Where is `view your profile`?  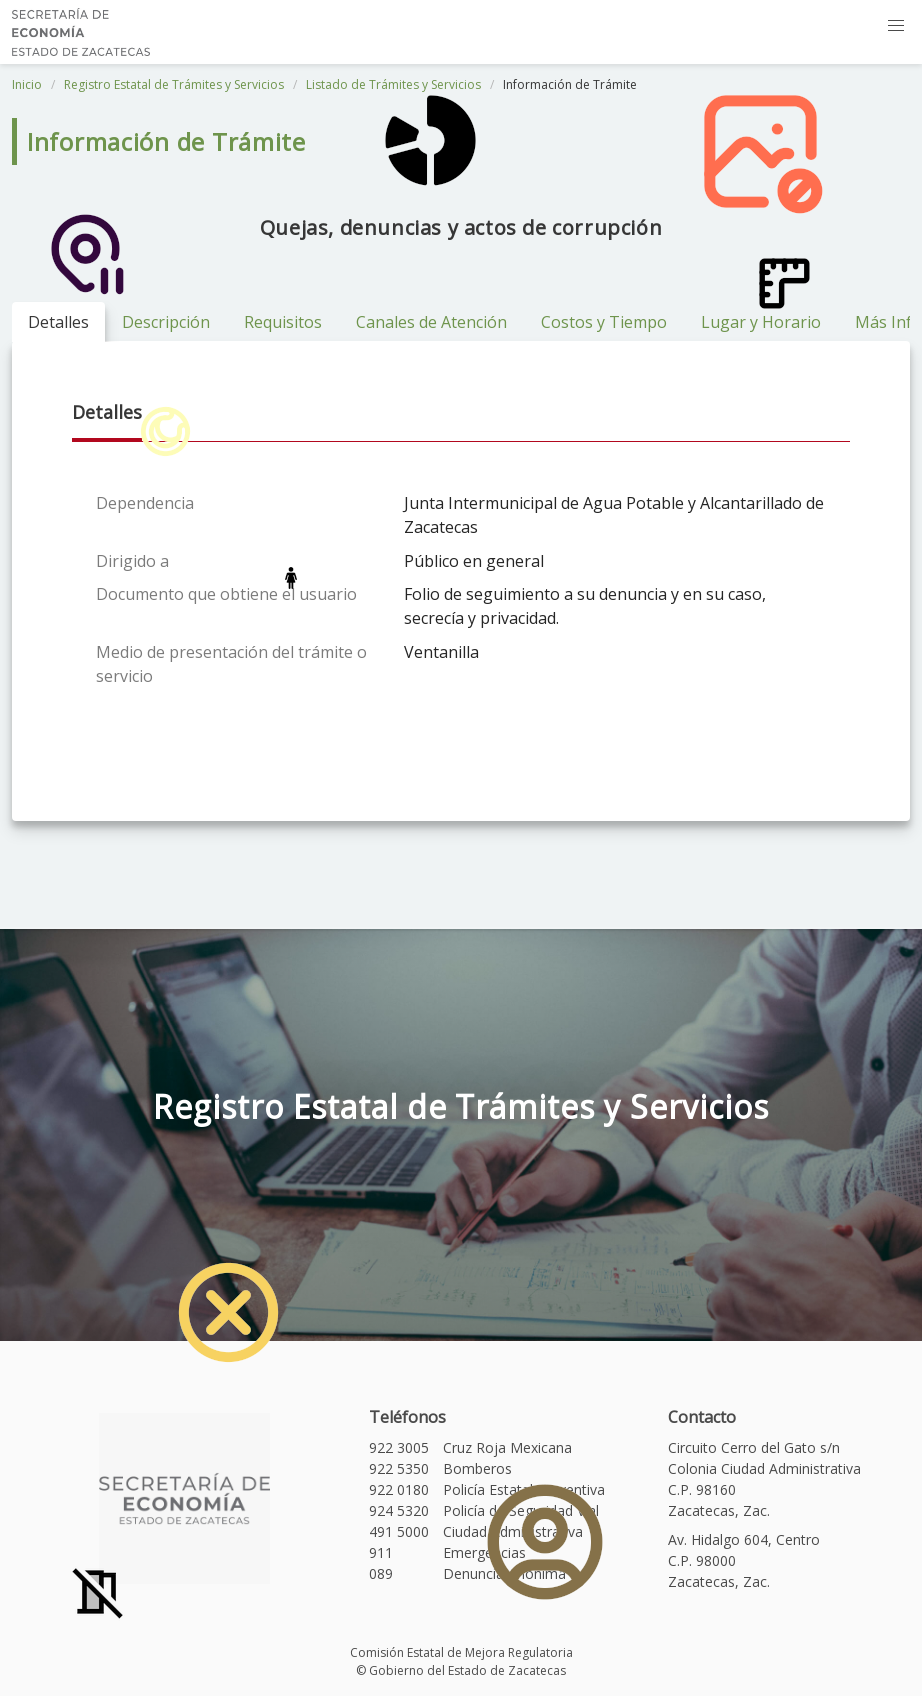
view your profile is located at coordinates (545, 1542).